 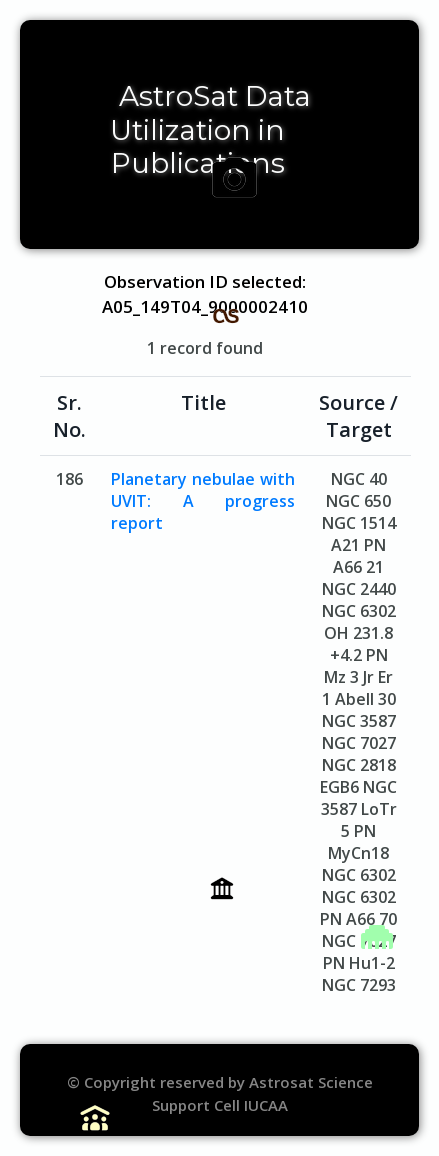 I want to click on view household or family members, so click(x=95, y=1119).